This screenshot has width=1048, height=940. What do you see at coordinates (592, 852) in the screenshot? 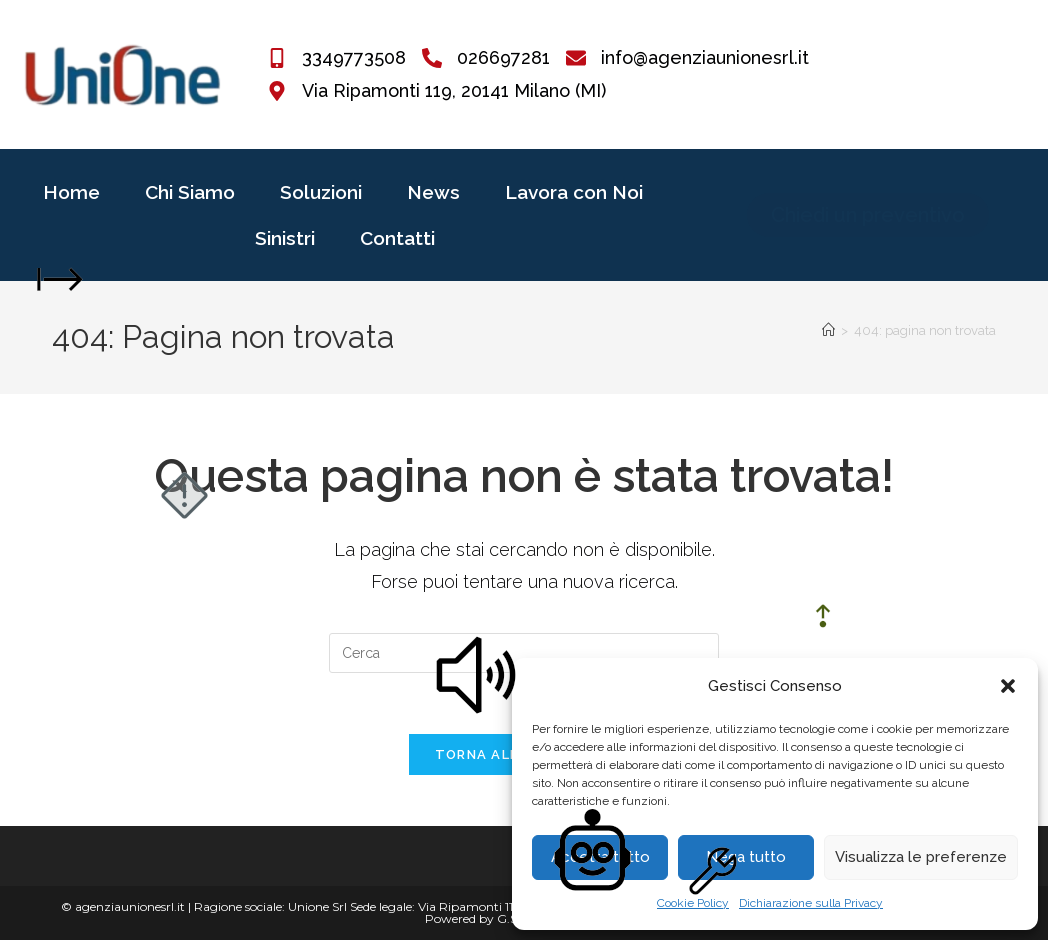
I see `access AI or chatbot assistant features` at bounding box center [592, 852].